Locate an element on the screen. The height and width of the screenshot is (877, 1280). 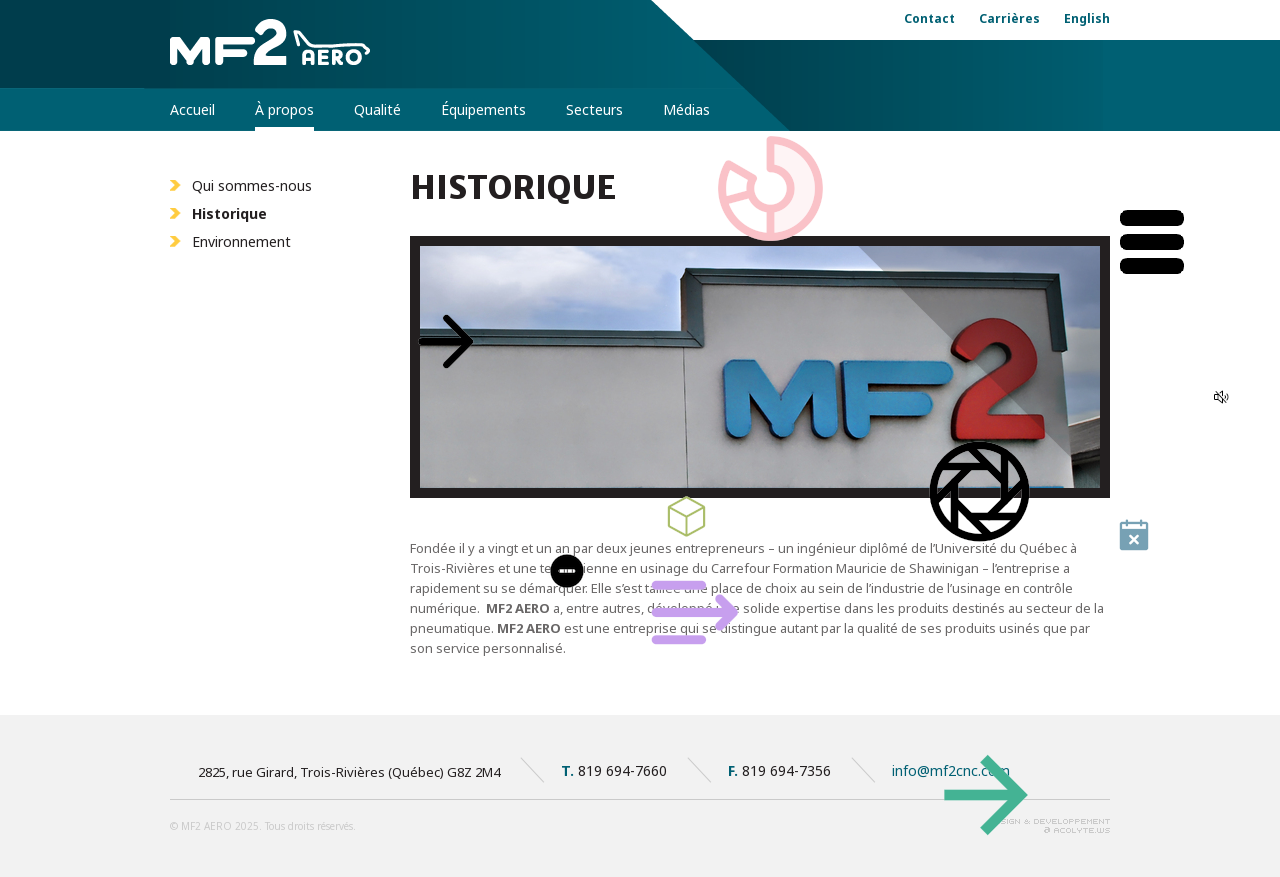
navigate to the next page or step is located at coordinates (446, 341).